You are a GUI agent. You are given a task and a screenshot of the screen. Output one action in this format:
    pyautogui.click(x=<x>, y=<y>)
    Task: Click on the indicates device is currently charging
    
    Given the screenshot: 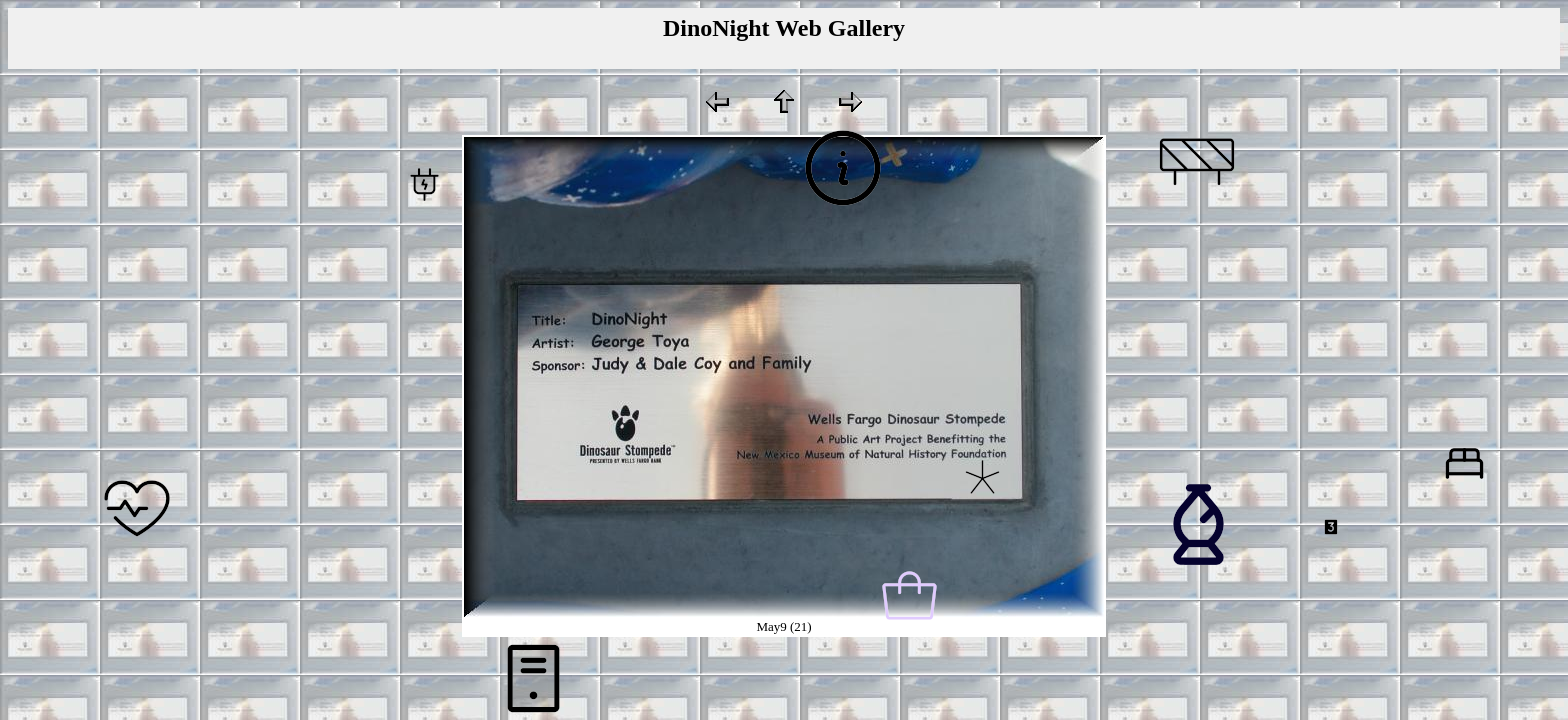 What is the action you would take?
    pyautogui.click(x=424, y=184)
    